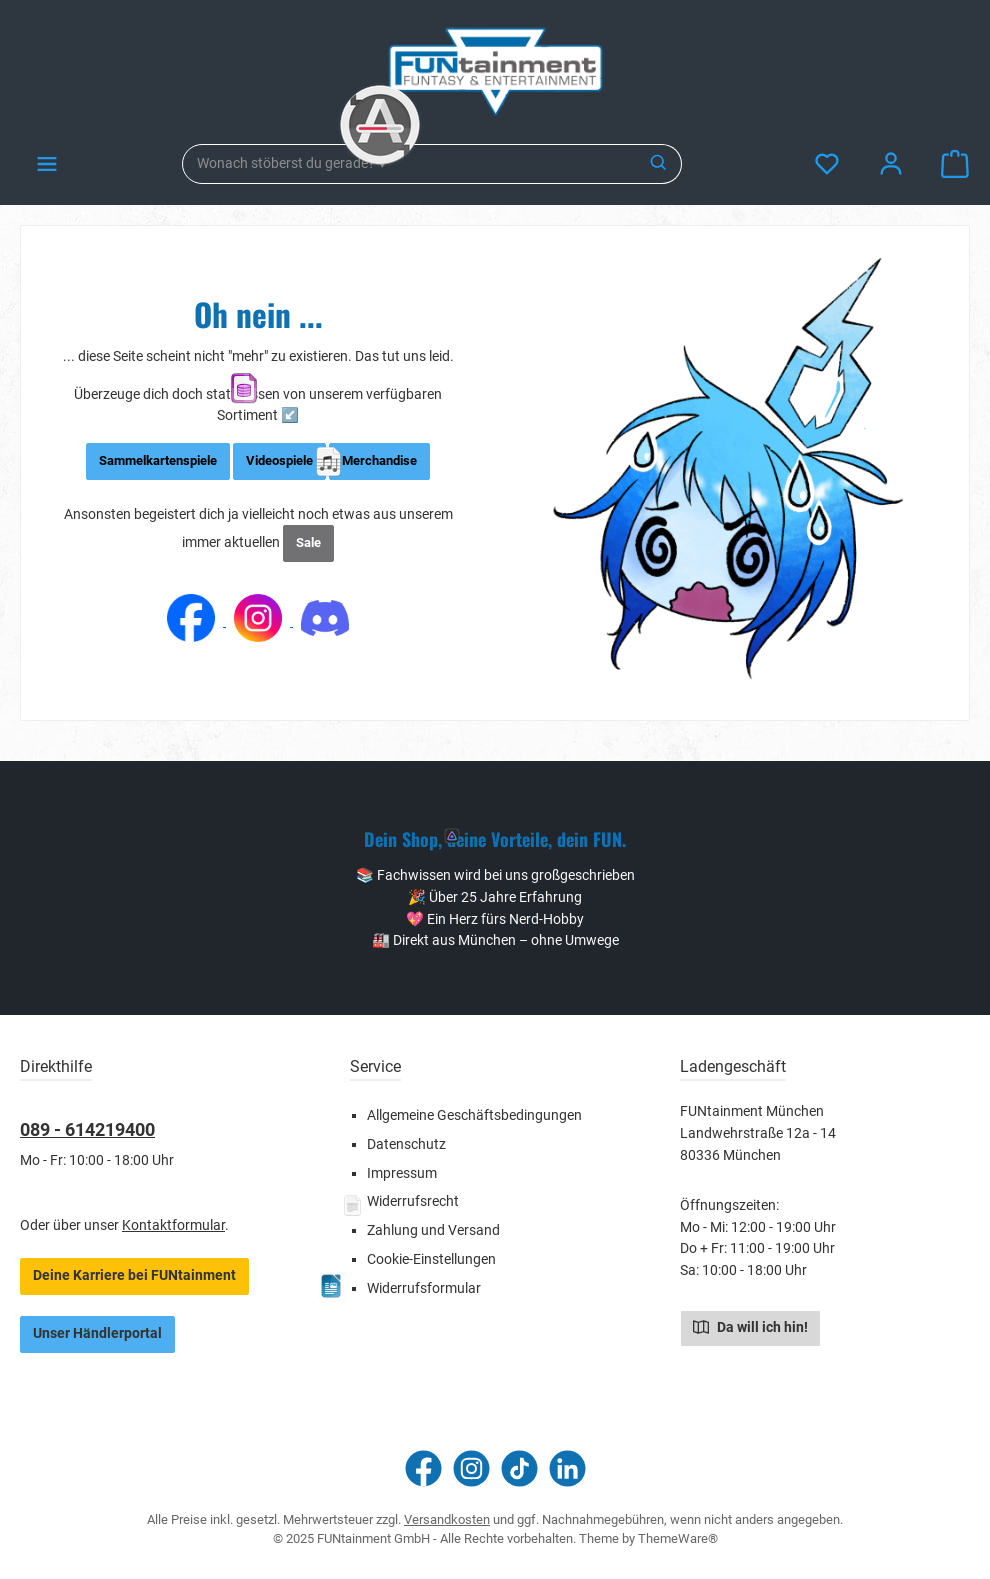  I want to click on open jellyfin media server app, so click(452, 836).